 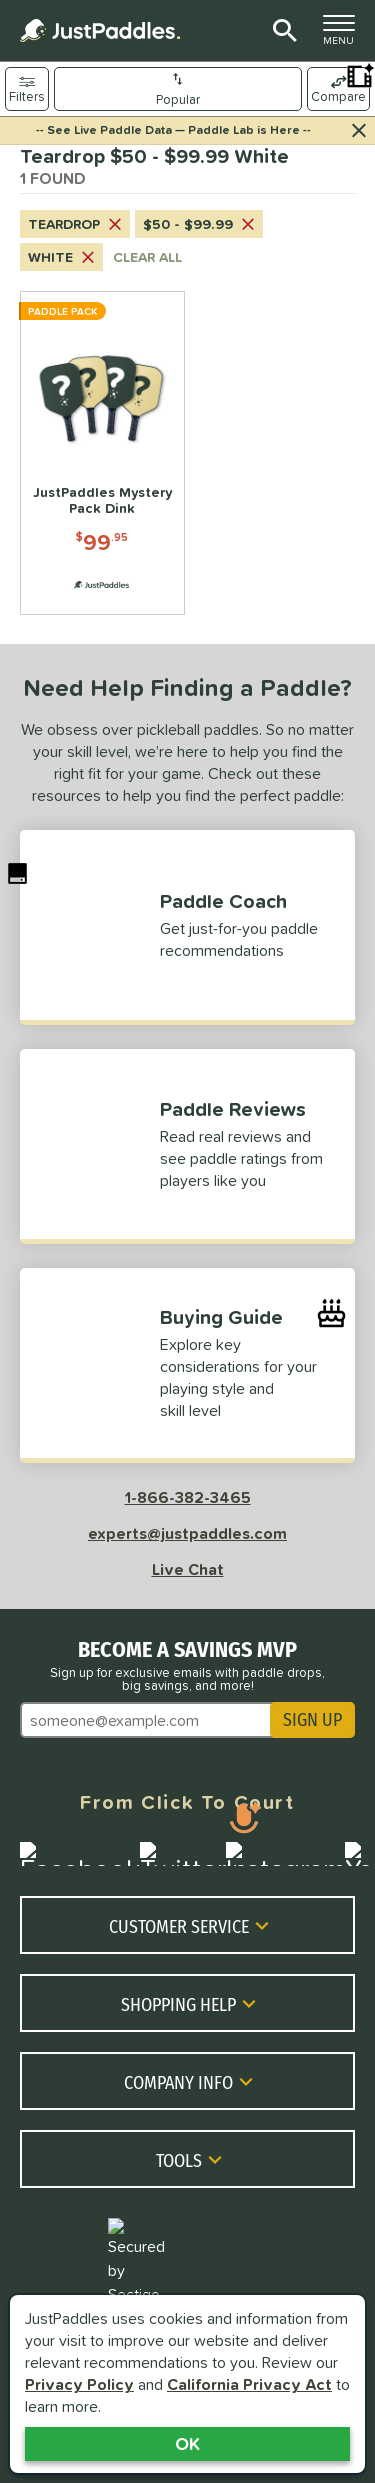 What do you see at coordinates (244, 1819) in the screenshot?
I see `activate ai voice assistant` at bounding box center [244, 1819].